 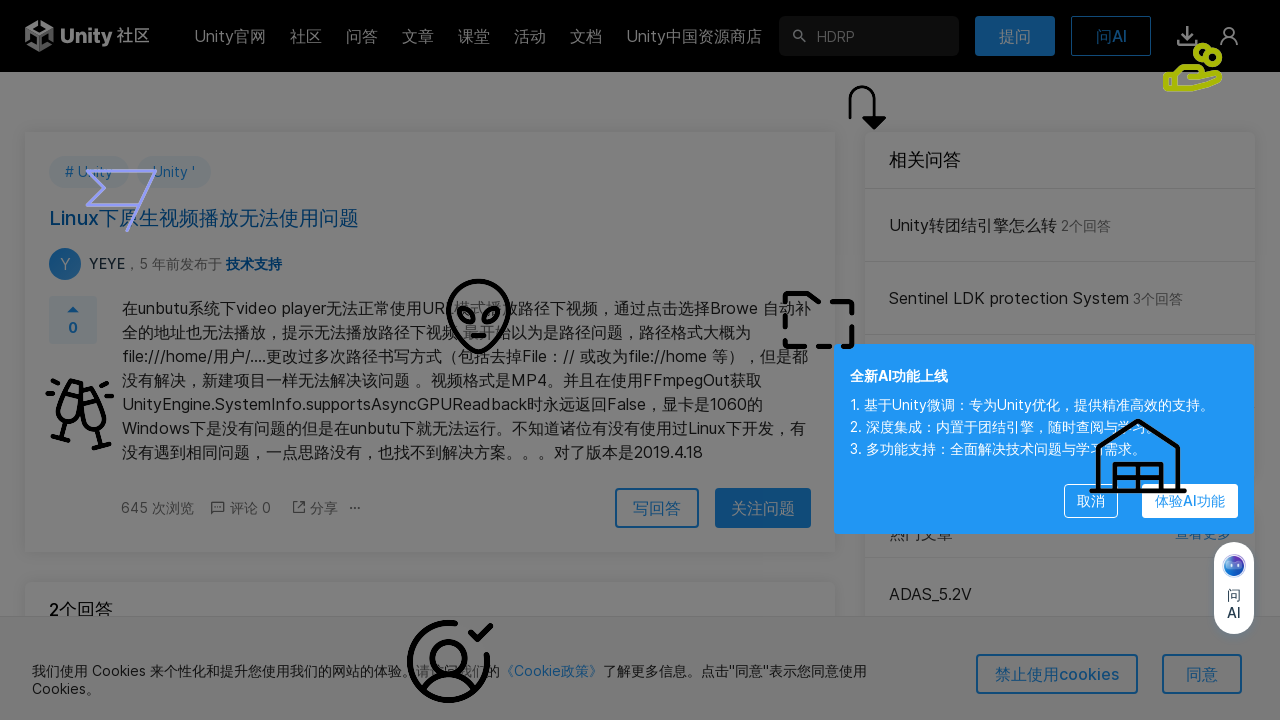 What do you see at coordinates (81, 414) in the screenshot?
I see `celebrate an achievement or milestone` at bounding box center [81, 414].